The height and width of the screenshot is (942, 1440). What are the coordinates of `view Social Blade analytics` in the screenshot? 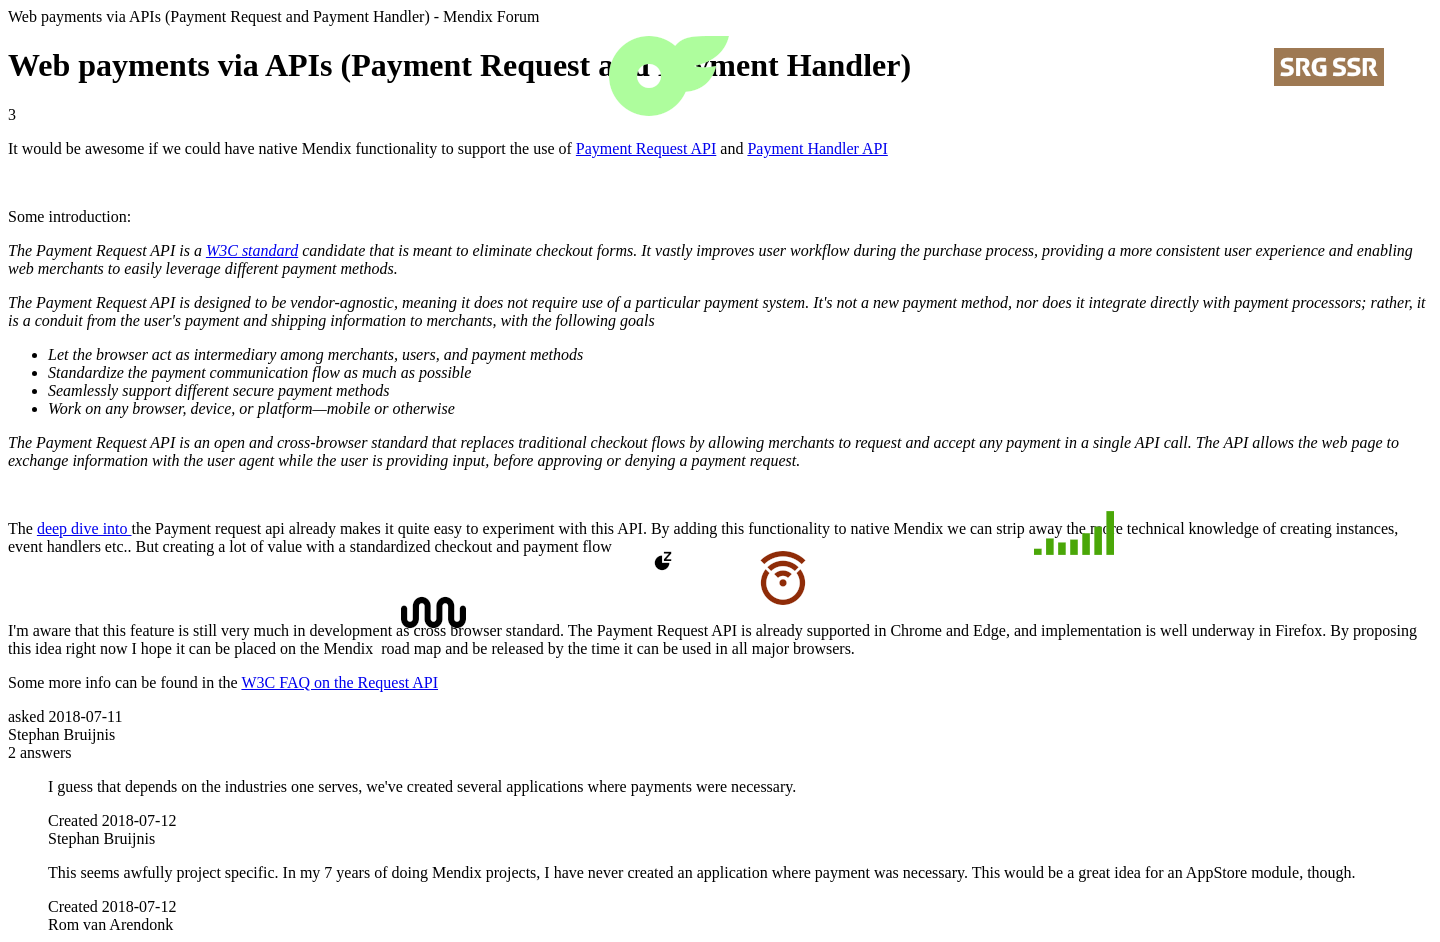 It's located at (1074, 533).